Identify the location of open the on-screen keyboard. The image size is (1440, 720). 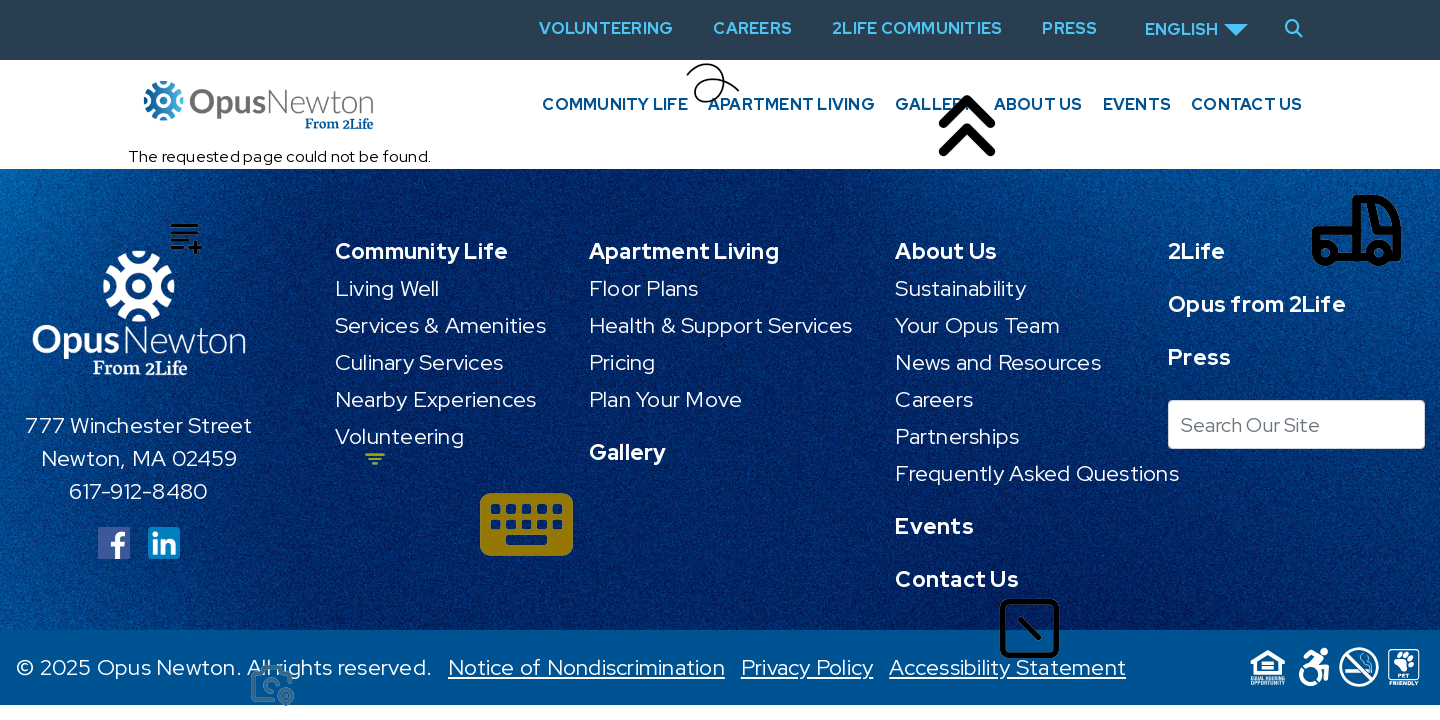
(526, 524).